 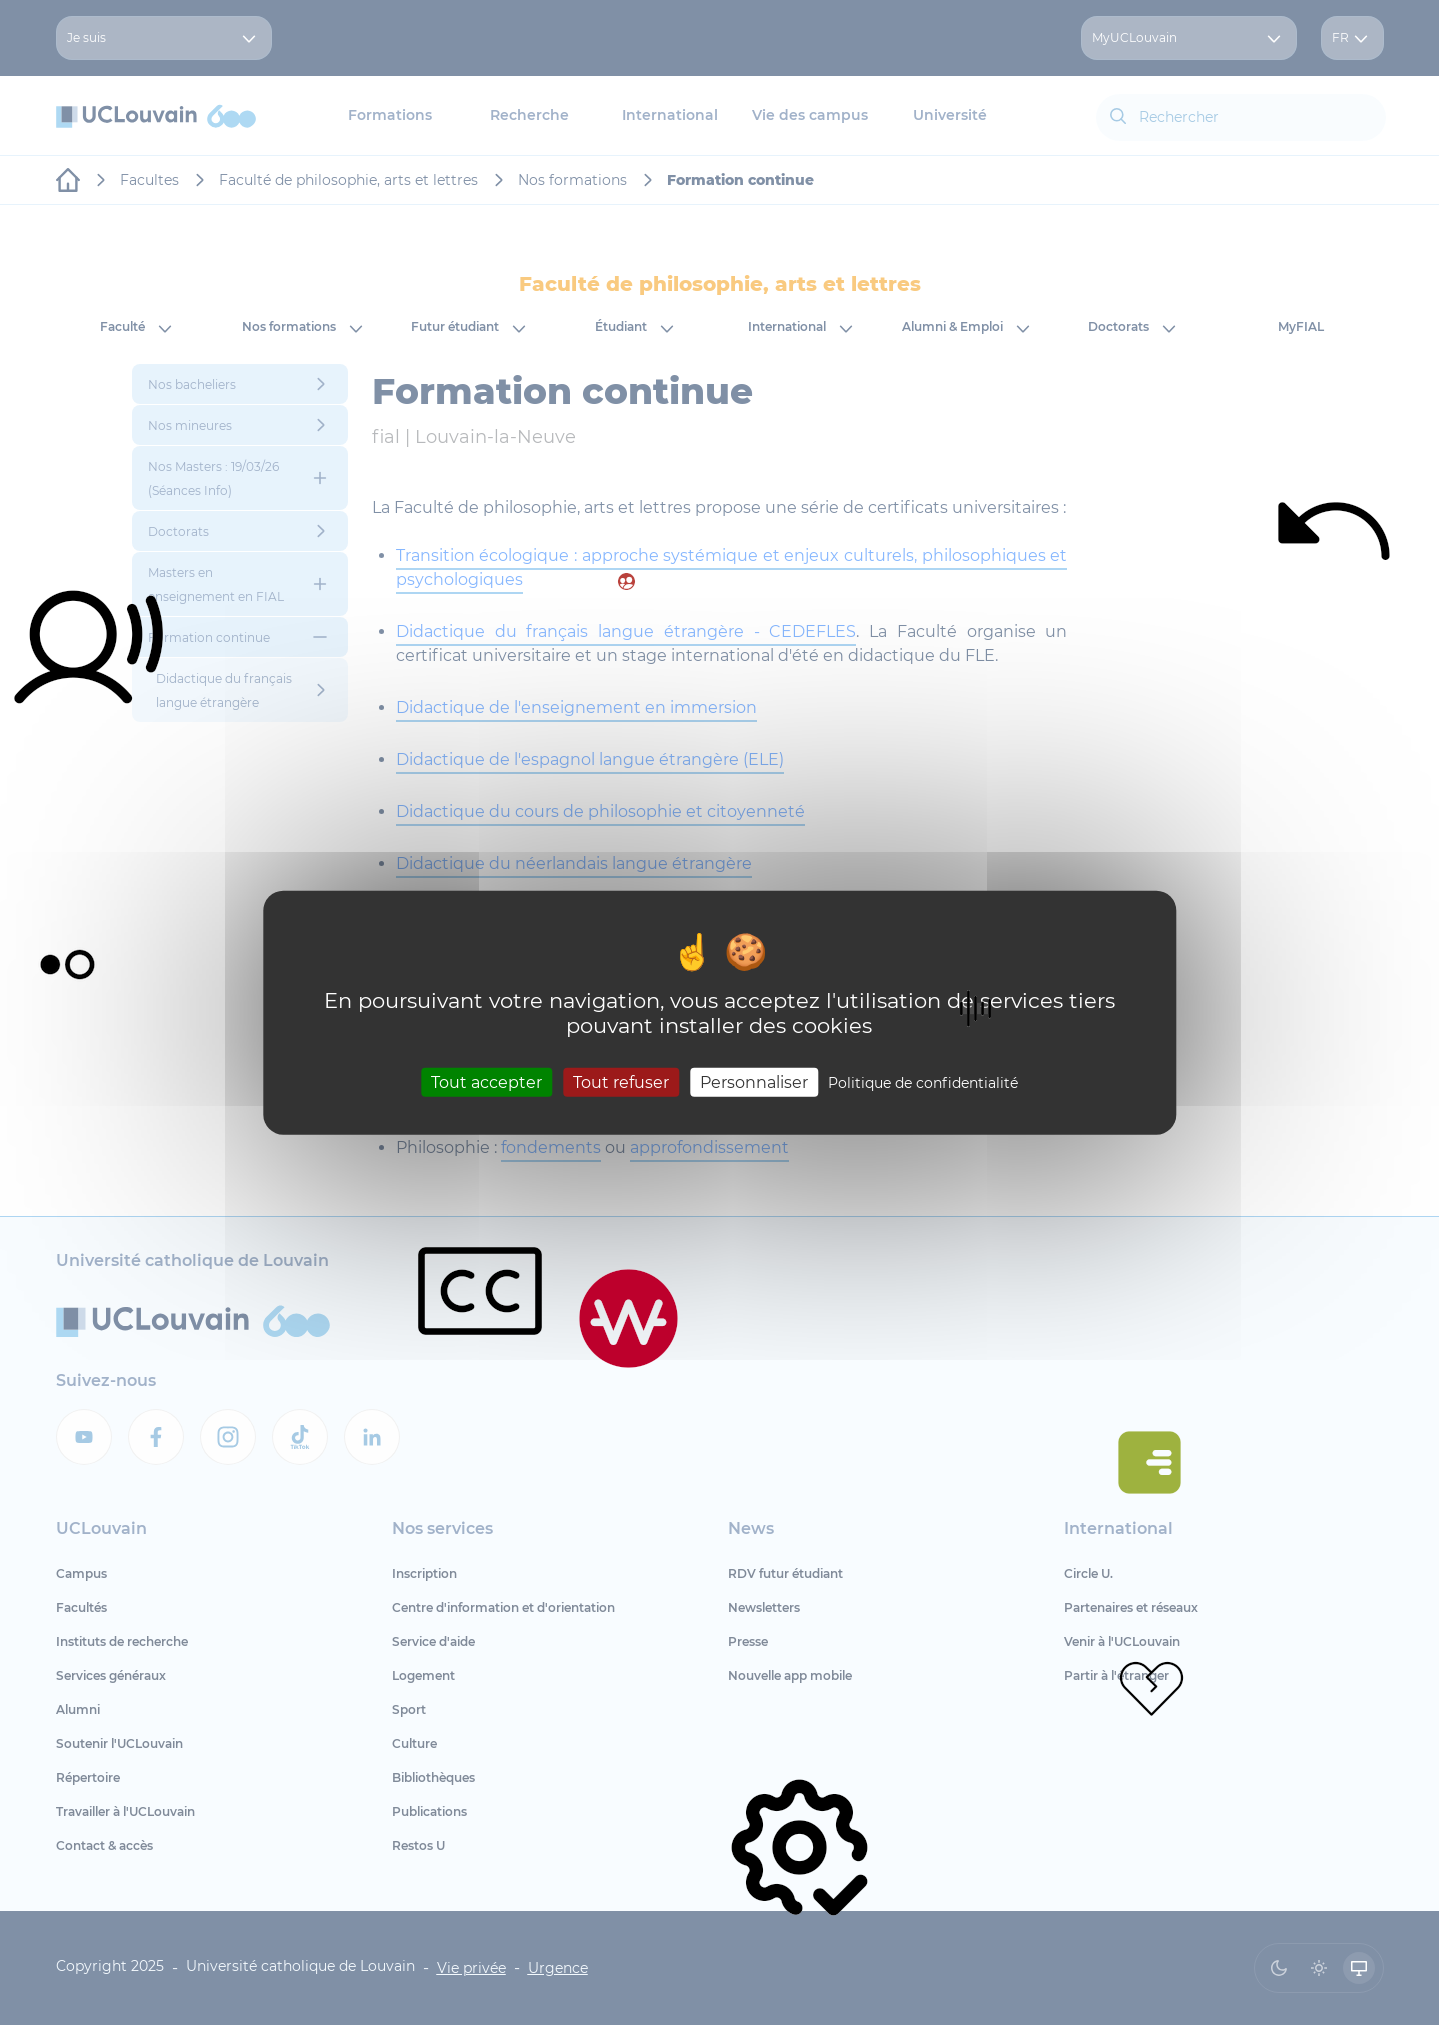 What do you see at coordinates (1336, 527) in the screenshot?
I see `undo last action` at bounding box center [1336, 527].